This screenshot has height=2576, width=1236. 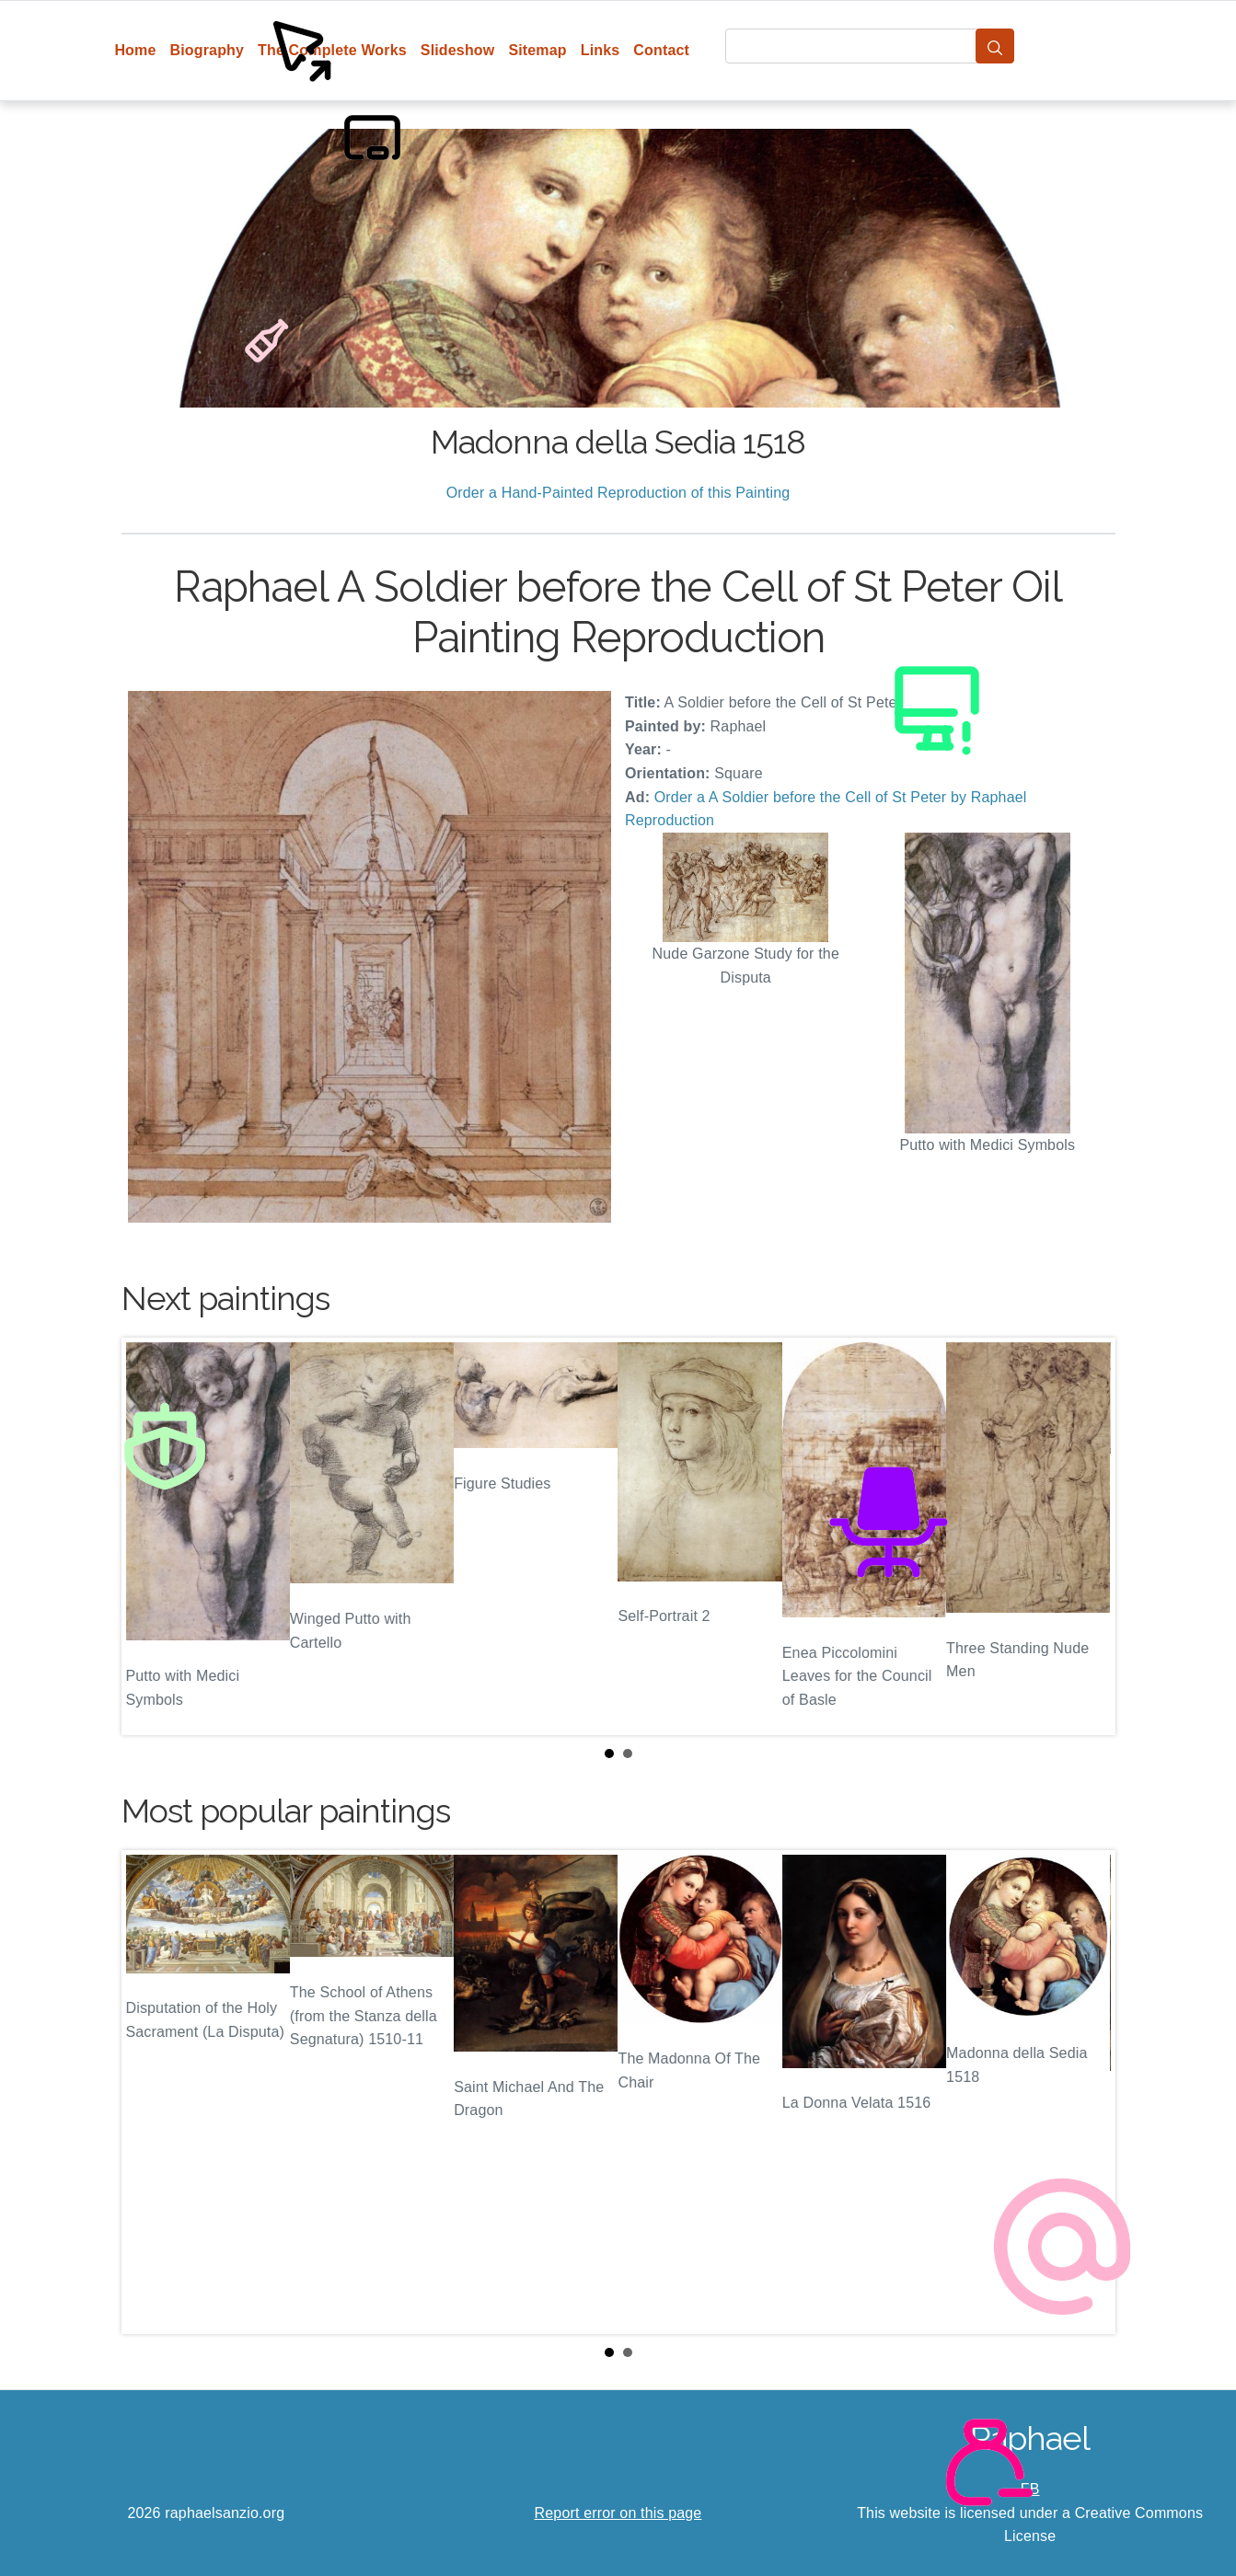 What do you see at coordinates (300, 48) in the screenshot?
I see `share cursor or pointer location` at bounding box center [300, 48].